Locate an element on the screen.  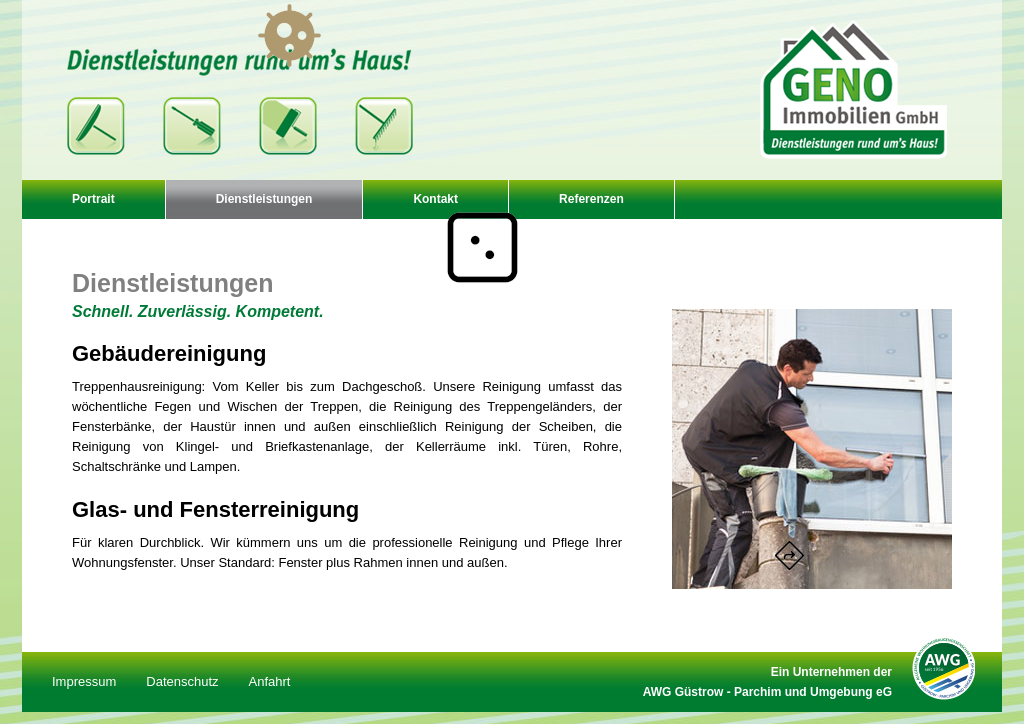
indicates a turn or direction change ahead is located at coordinates (789, 555).